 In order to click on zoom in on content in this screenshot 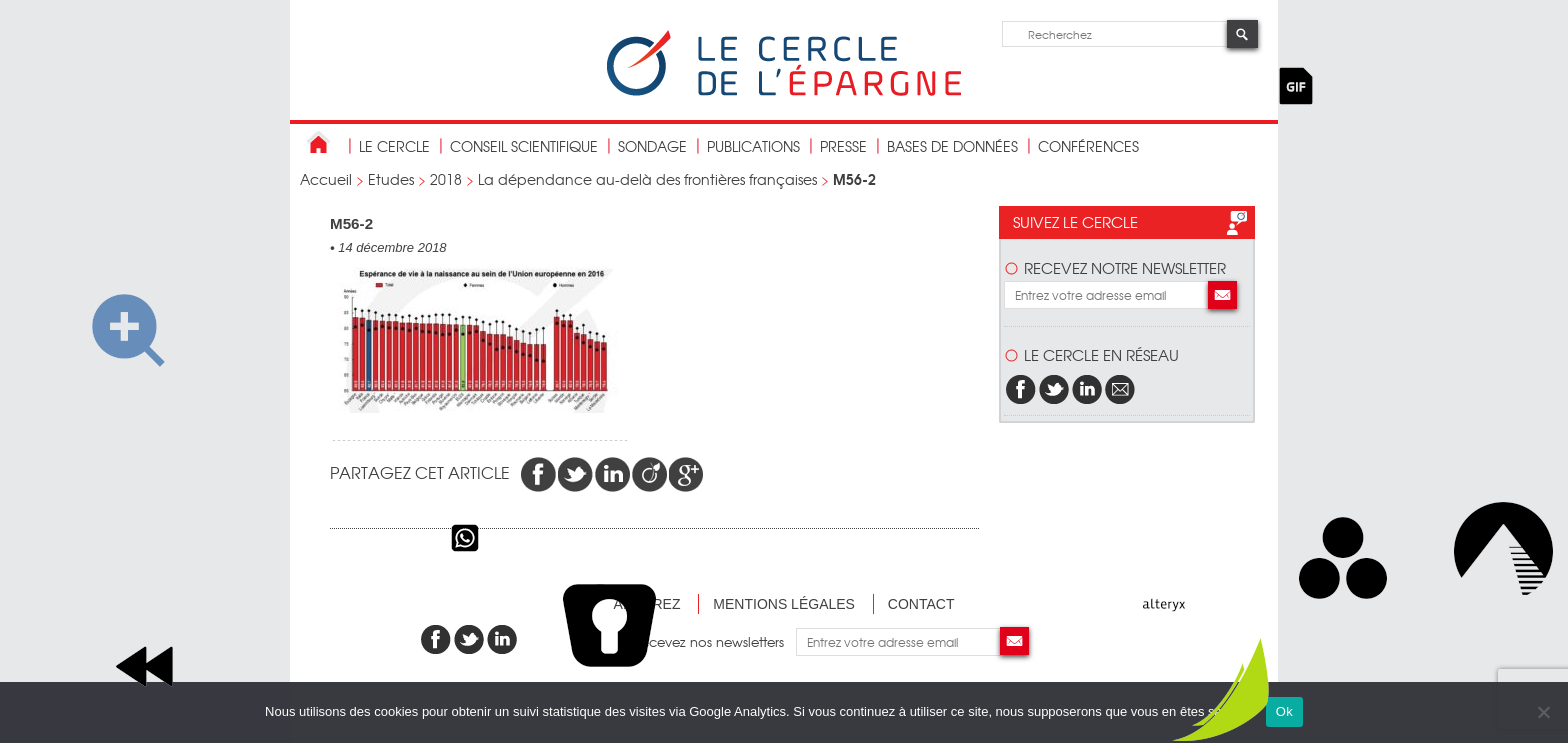, I will do `click(128, 330)`.